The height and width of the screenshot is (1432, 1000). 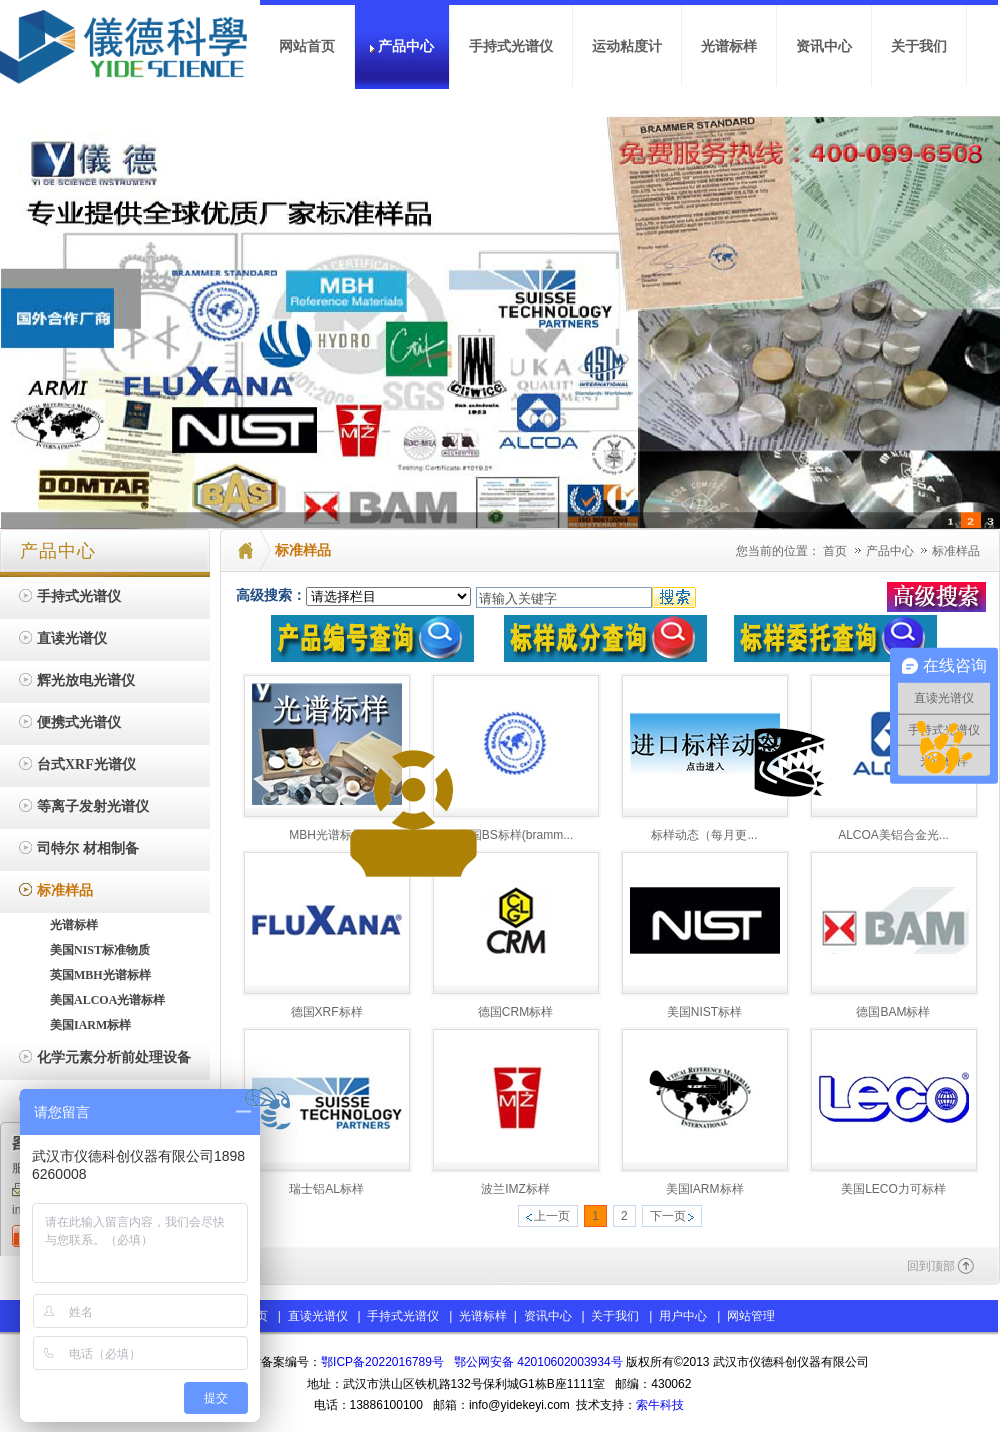 What do you see at coordinates (413, 813) in the screenshot?
I see `indicates a headshot kill or critical hit` at bounding box center [413, 813].